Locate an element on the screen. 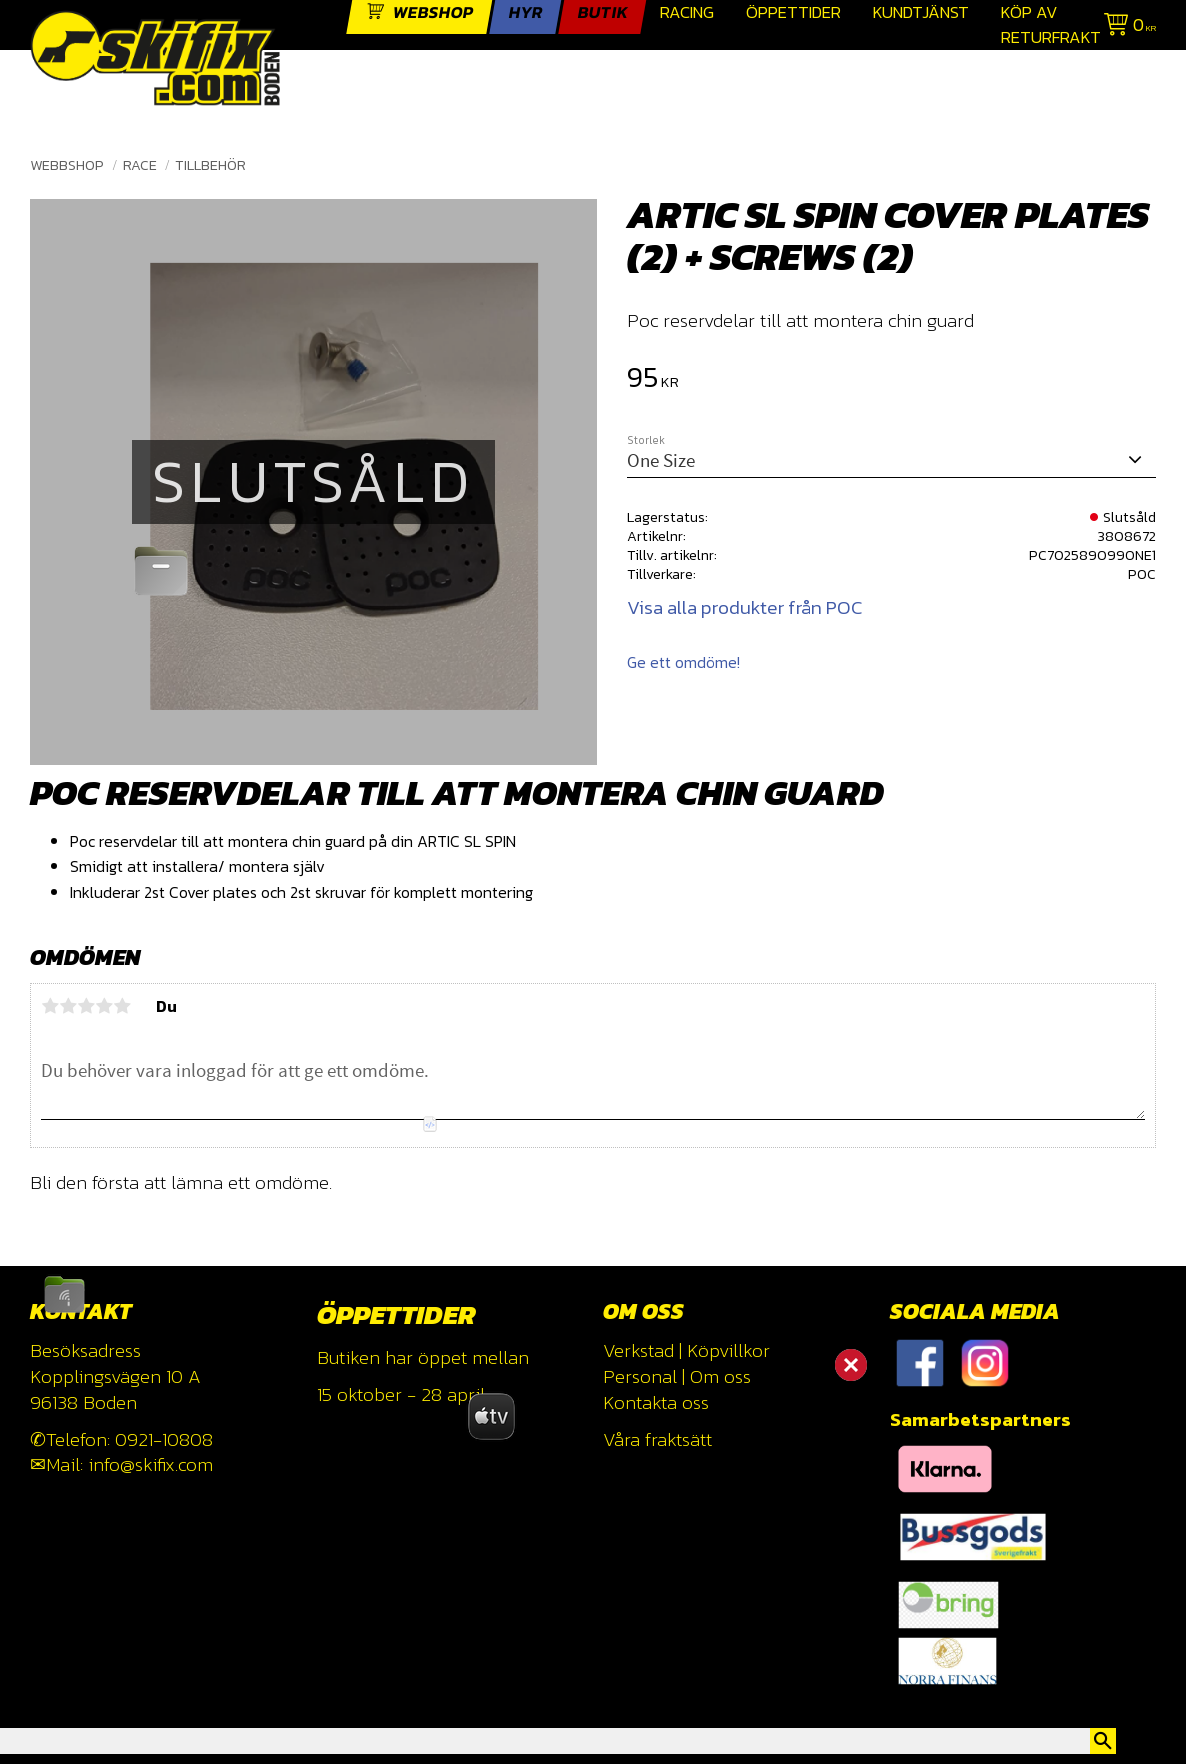 This screenshot has height=1764, width=1186. open insync cloud sync folder is located at coordinates (64, 1294).